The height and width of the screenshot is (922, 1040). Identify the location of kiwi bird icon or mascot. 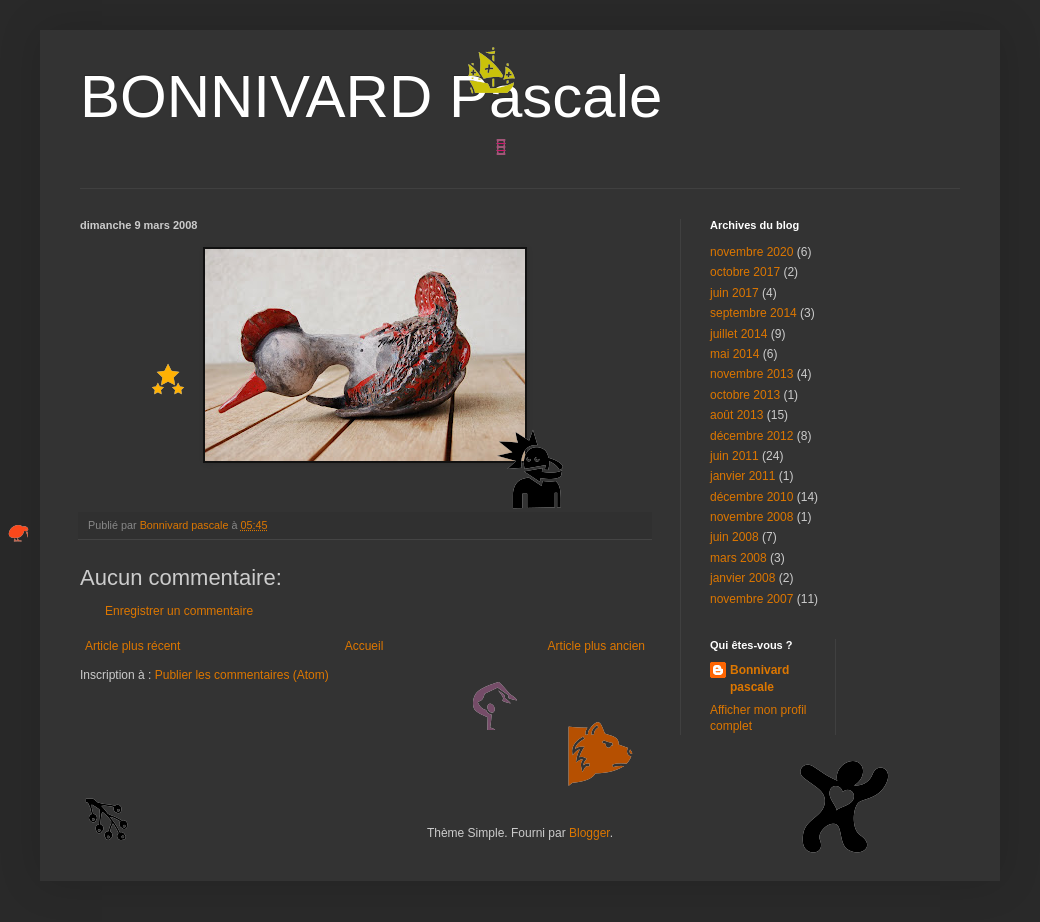
(18, 532).